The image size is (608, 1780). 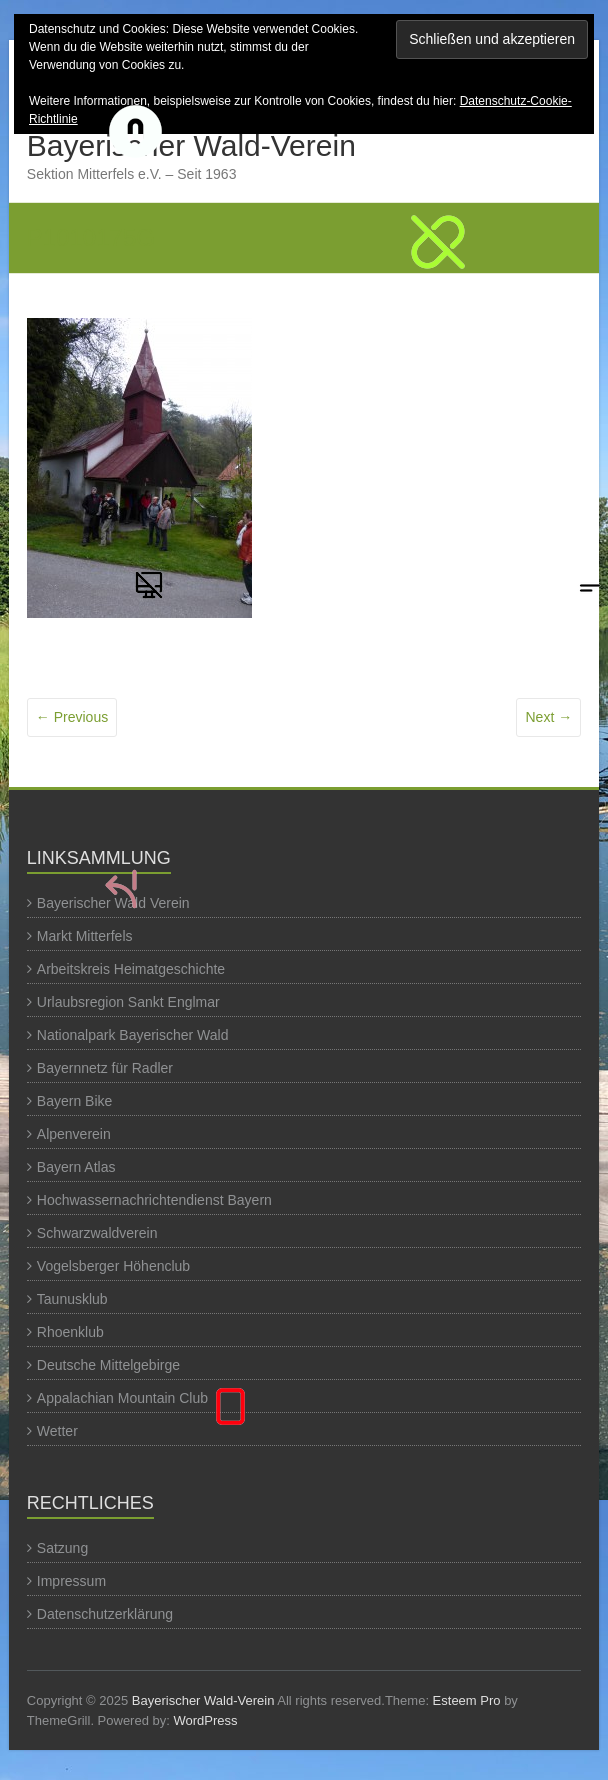 I want to click on indicates iMac or desktop computer is offline, so click(x=149, y=585).